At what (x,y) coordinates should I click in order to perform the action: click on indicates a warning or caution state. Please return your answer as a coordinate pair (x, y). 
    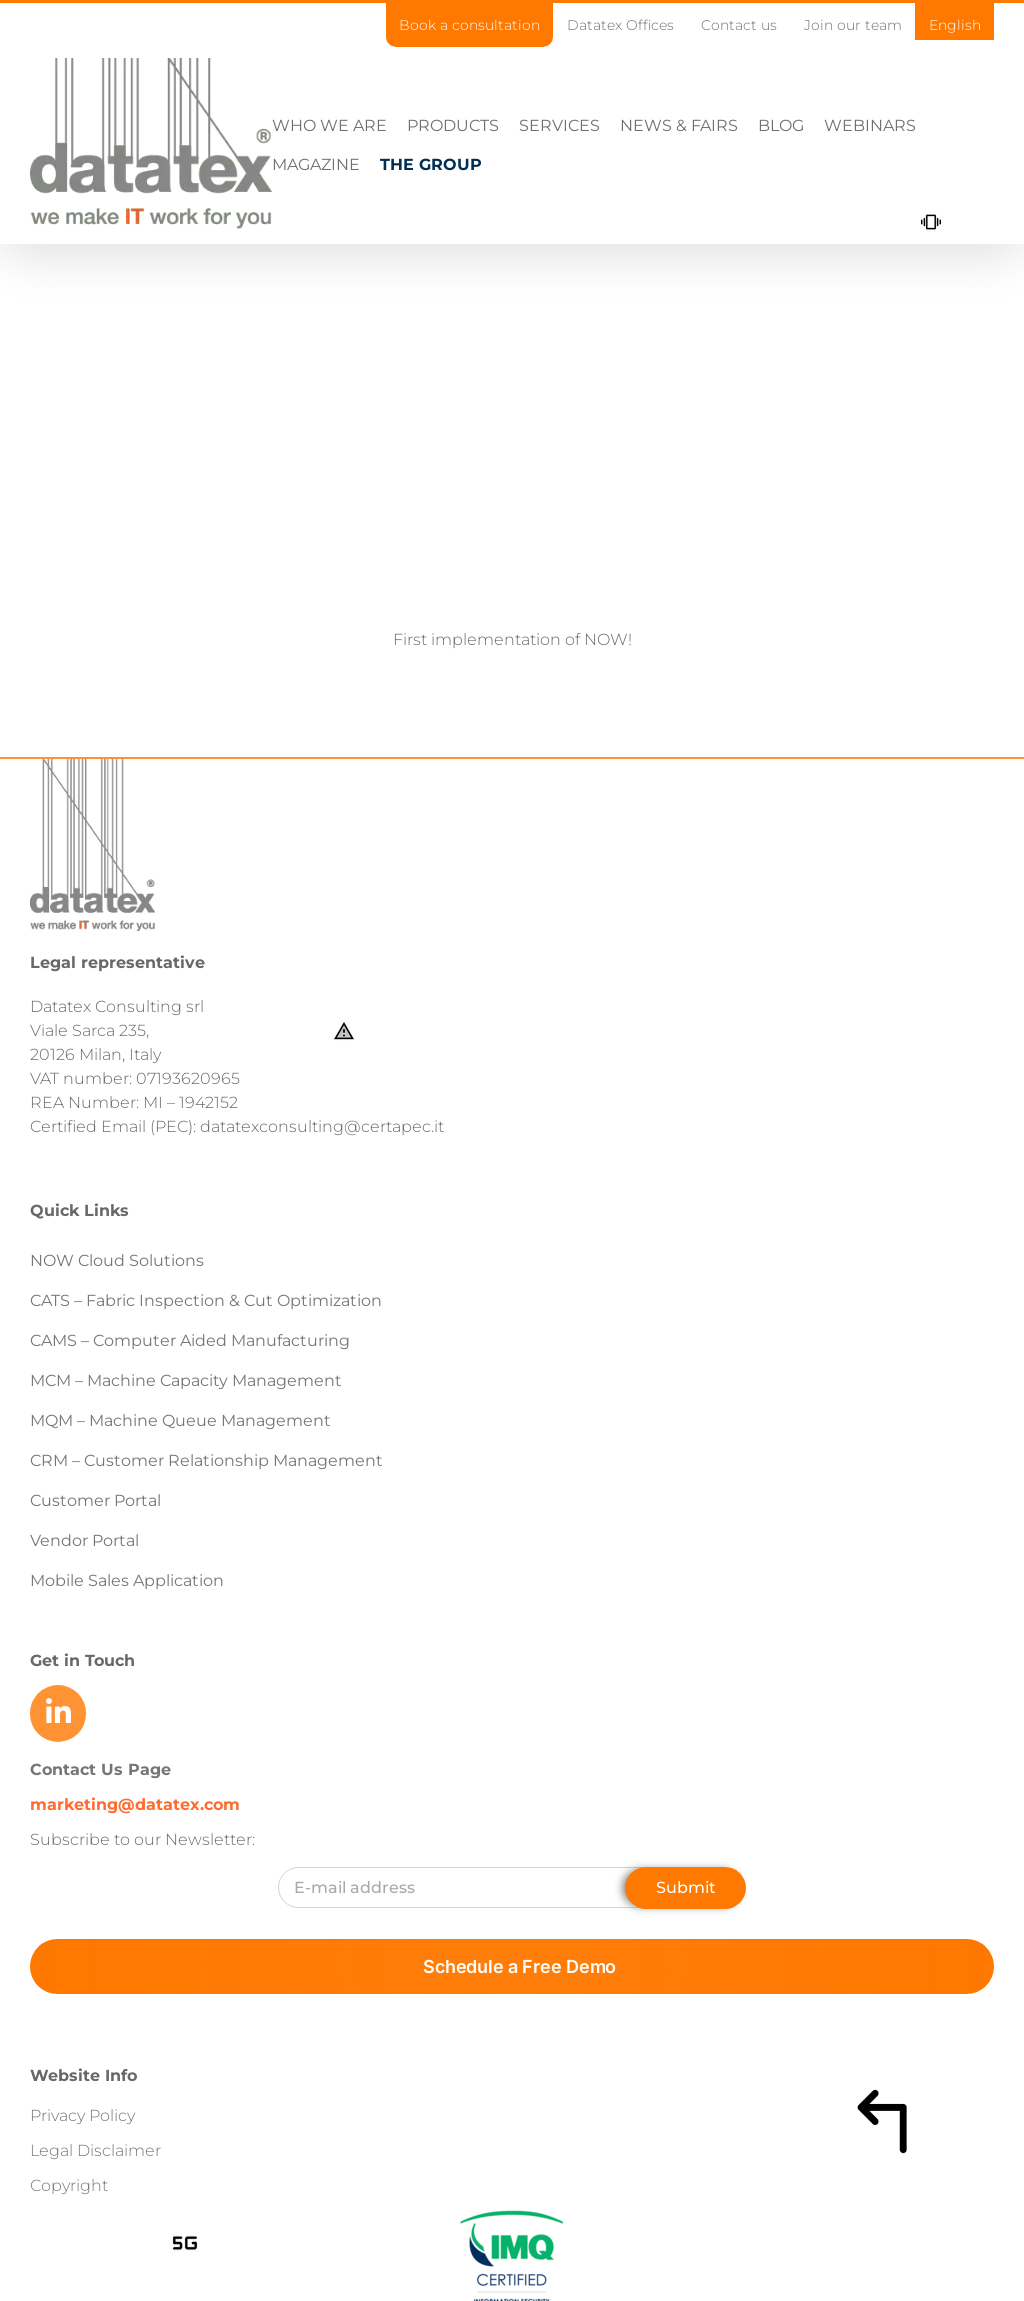
    Looking at the image, I should click on (344, 1031).